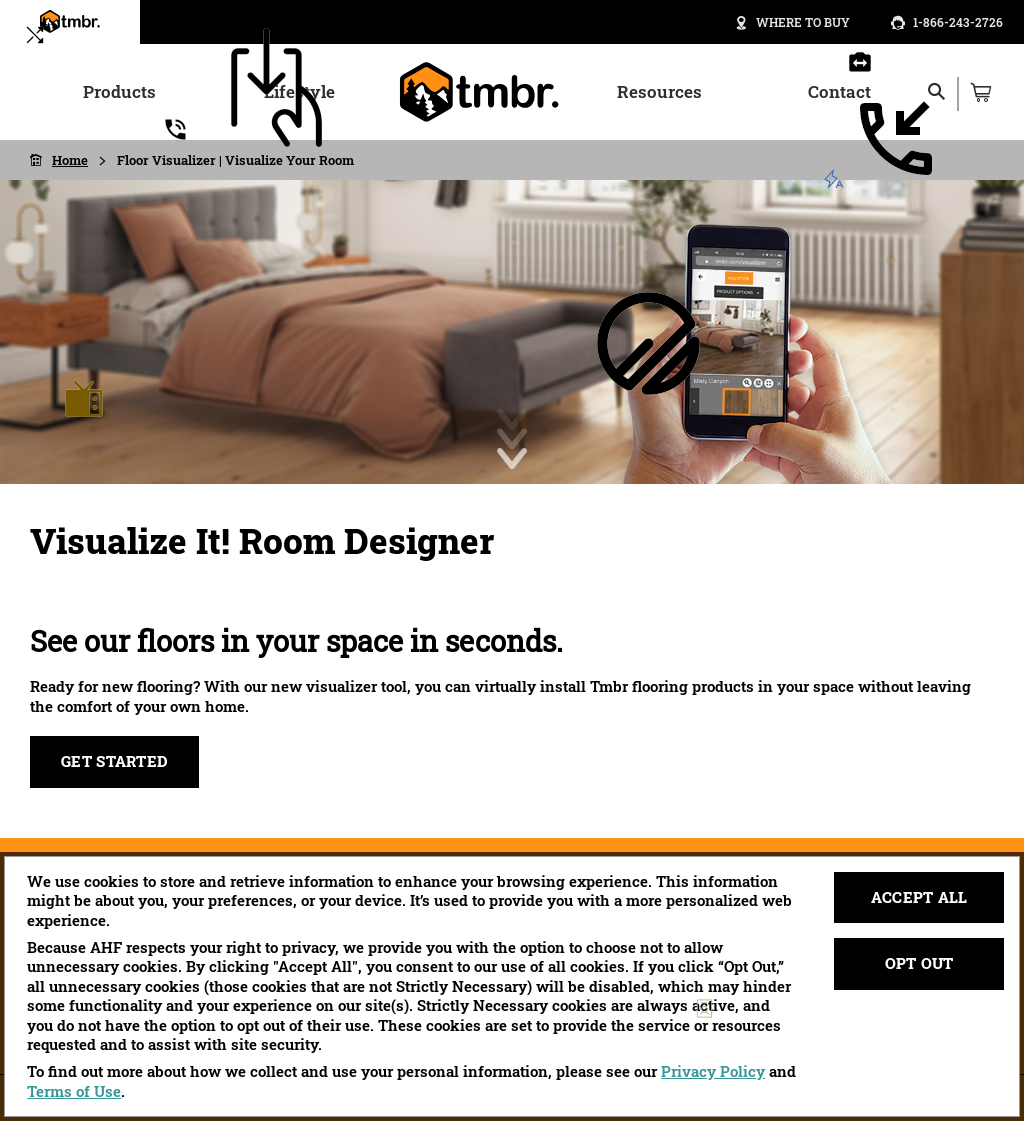 The image size is (1024, 1121). What do you see at coordinates (648, 343) in the screenshot?
I see `planetscale database platform logo` at bounding box center [648, 343].